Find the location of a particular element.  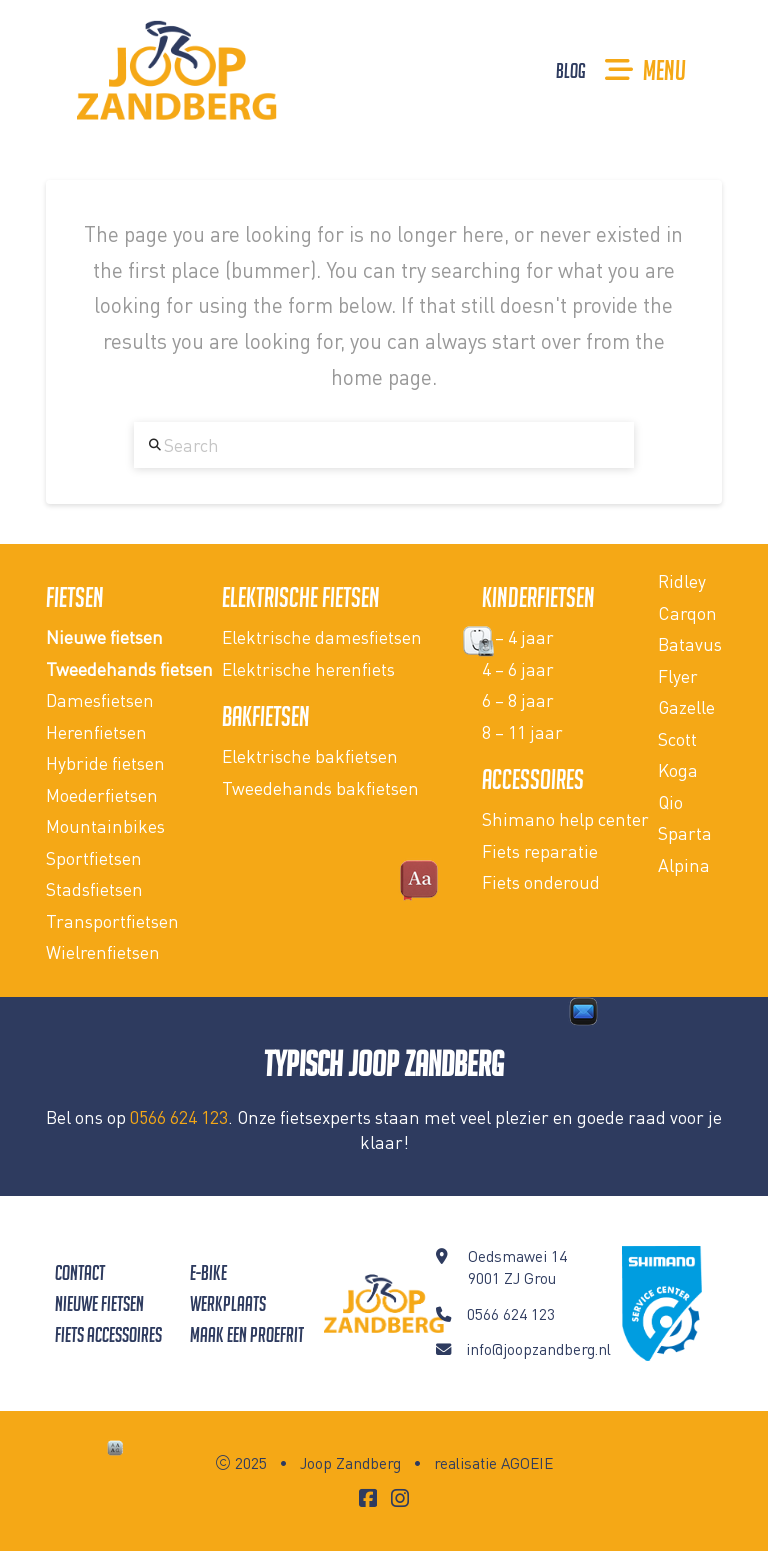

open the mail app is located at coordinates (583, 1011).